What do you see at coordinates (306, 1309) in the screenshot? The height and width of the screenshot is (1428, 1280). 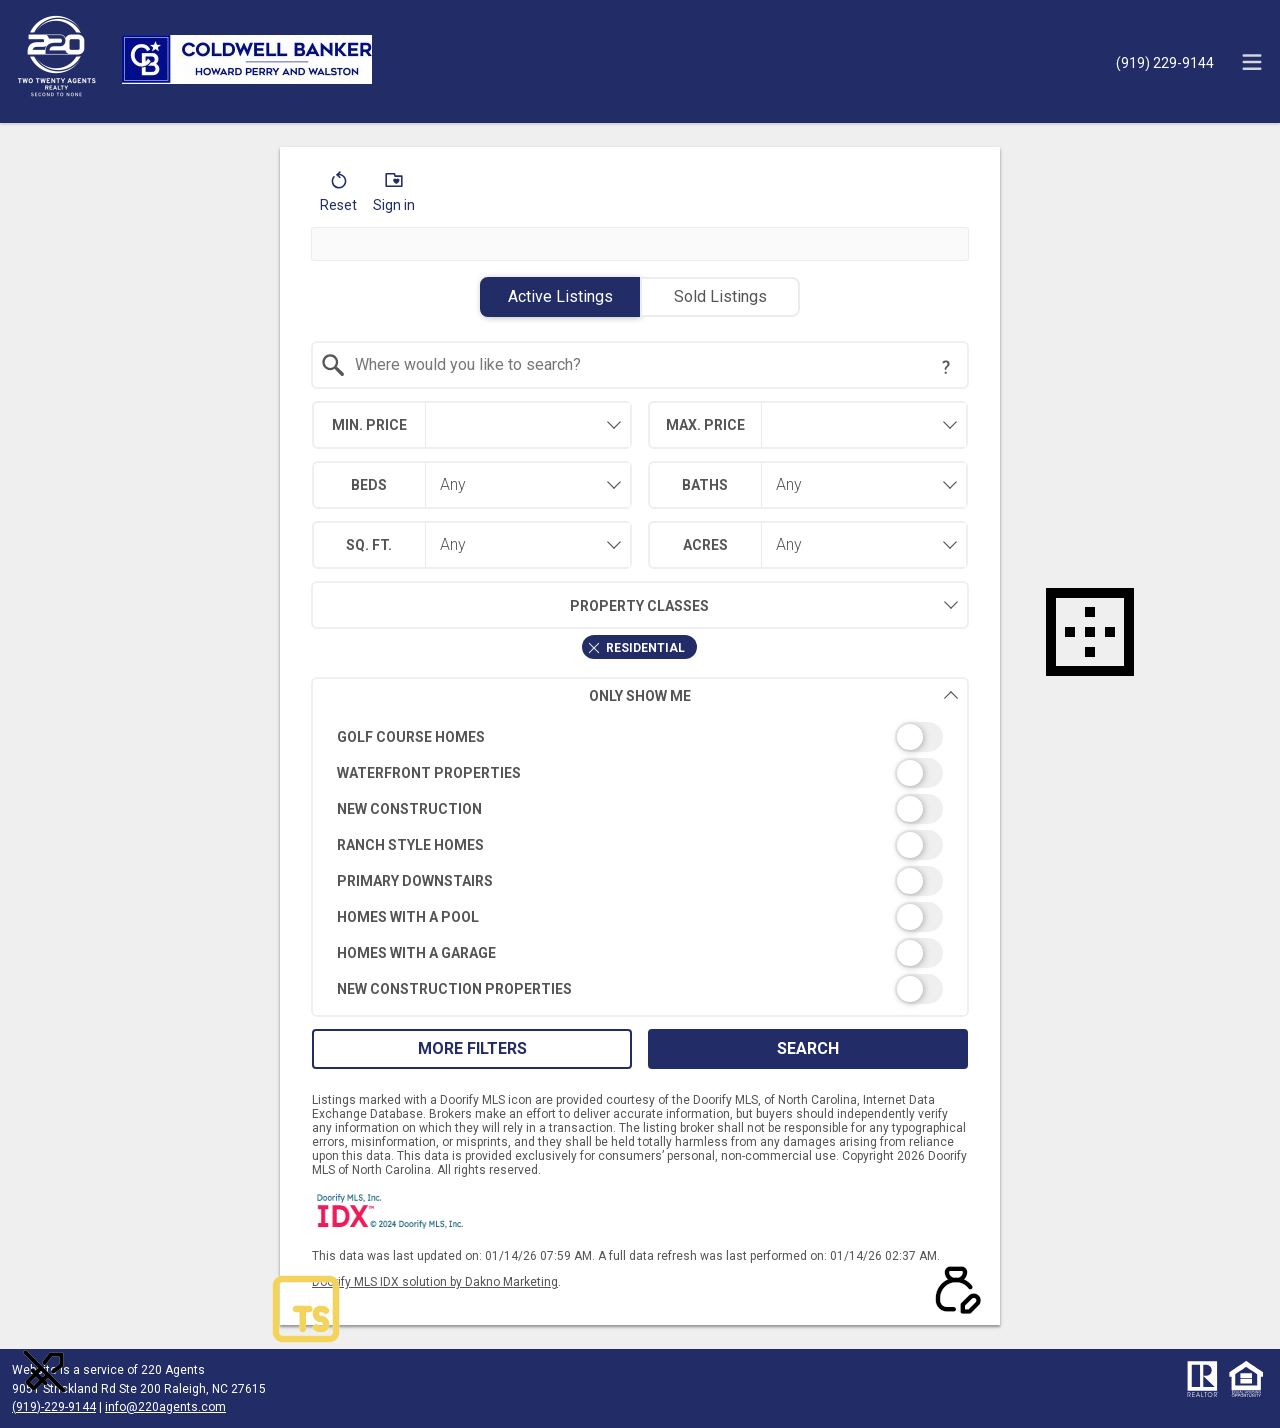 I see `indicates a TypeScript file or project` at bounding box center [306, 1309].